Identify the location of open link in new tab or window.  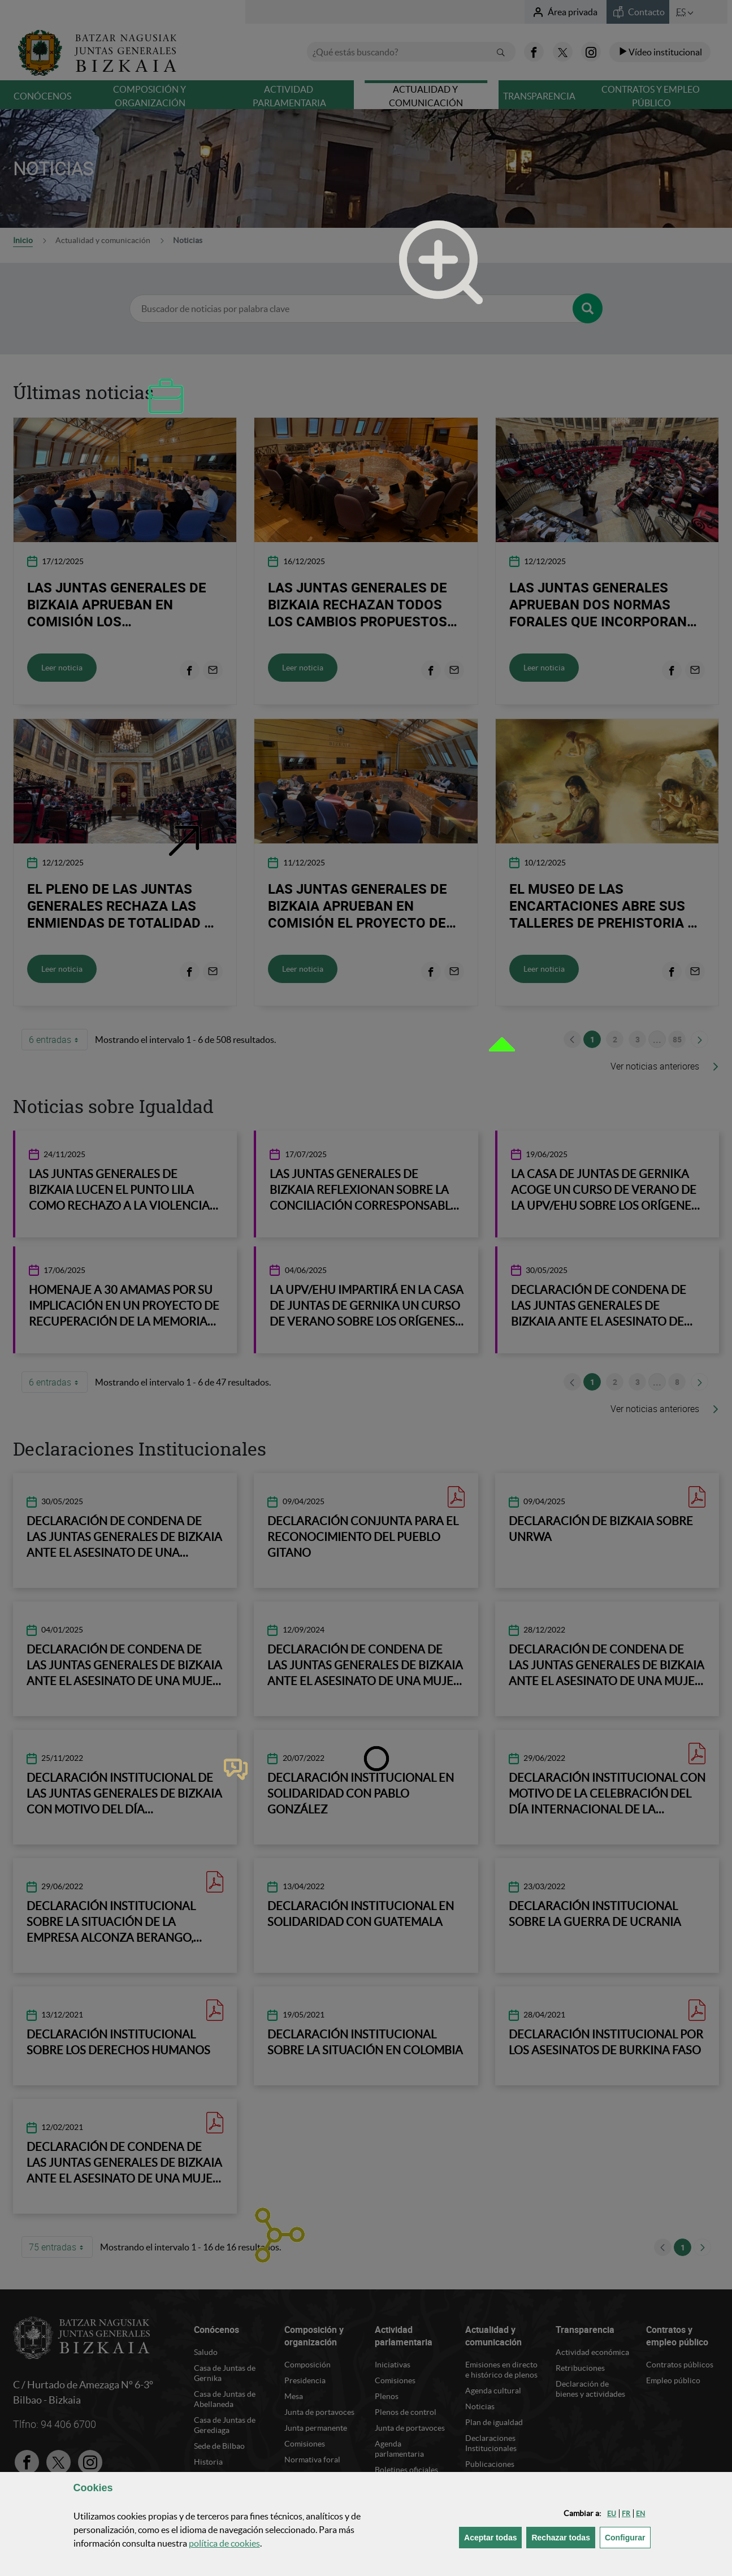
(183, 842).